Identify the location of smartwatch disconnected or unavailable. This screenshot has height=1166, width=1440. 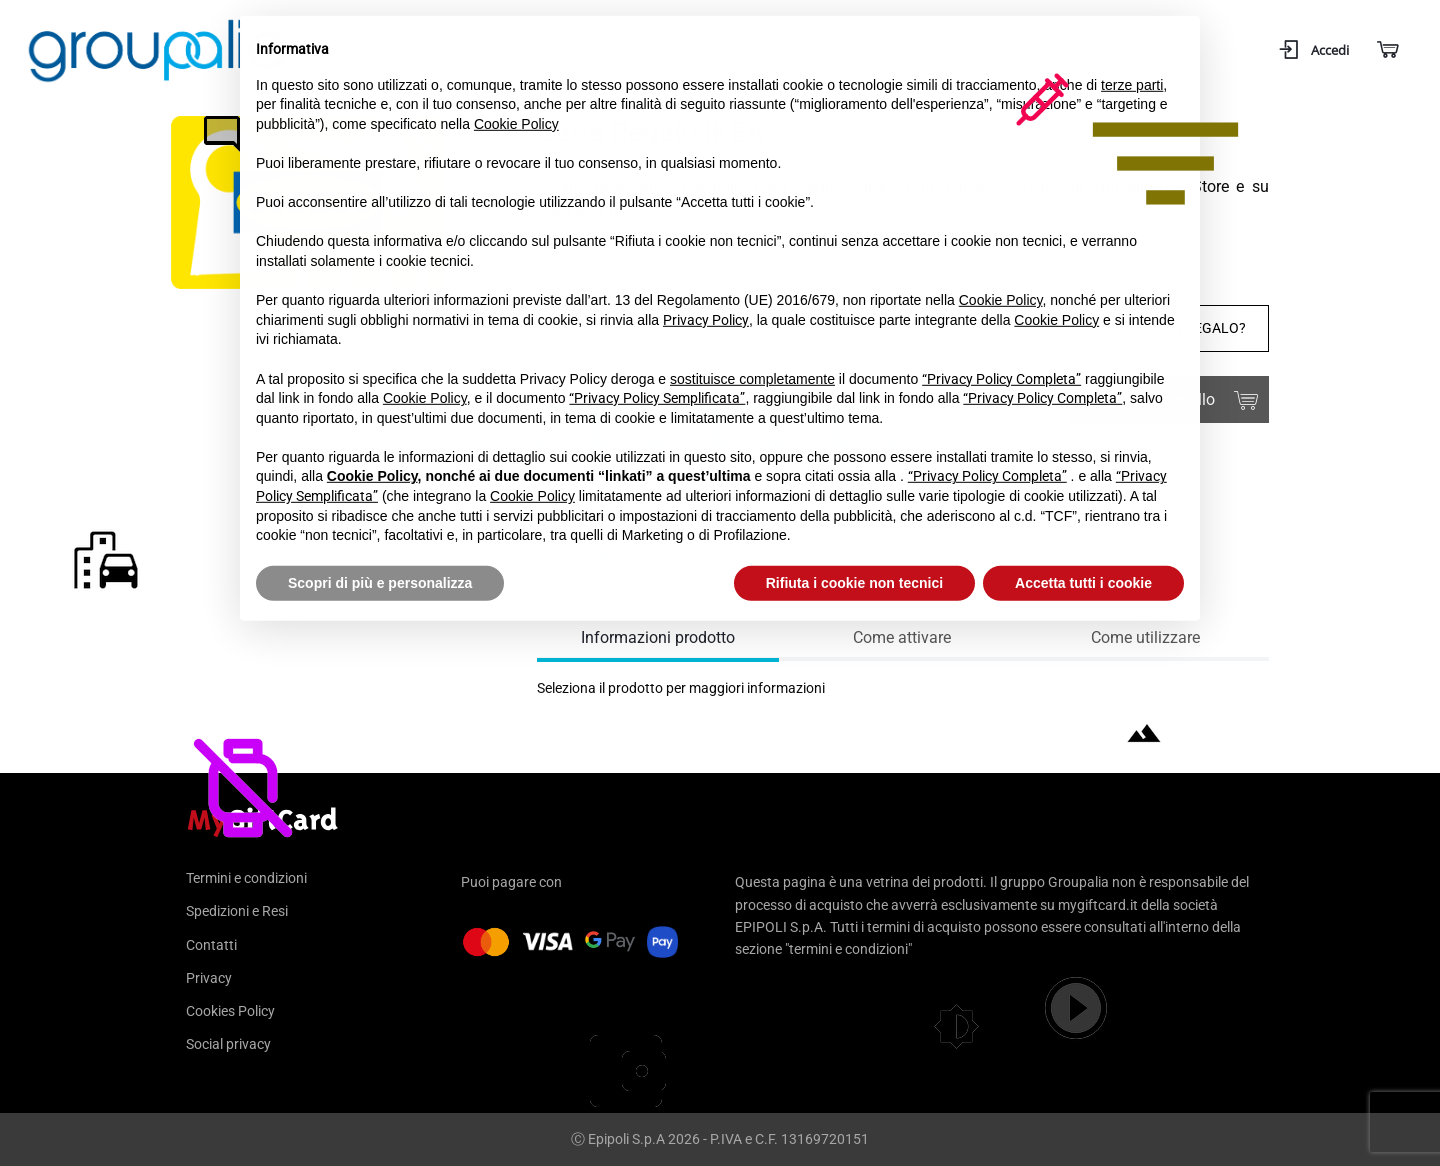
(243, 788).